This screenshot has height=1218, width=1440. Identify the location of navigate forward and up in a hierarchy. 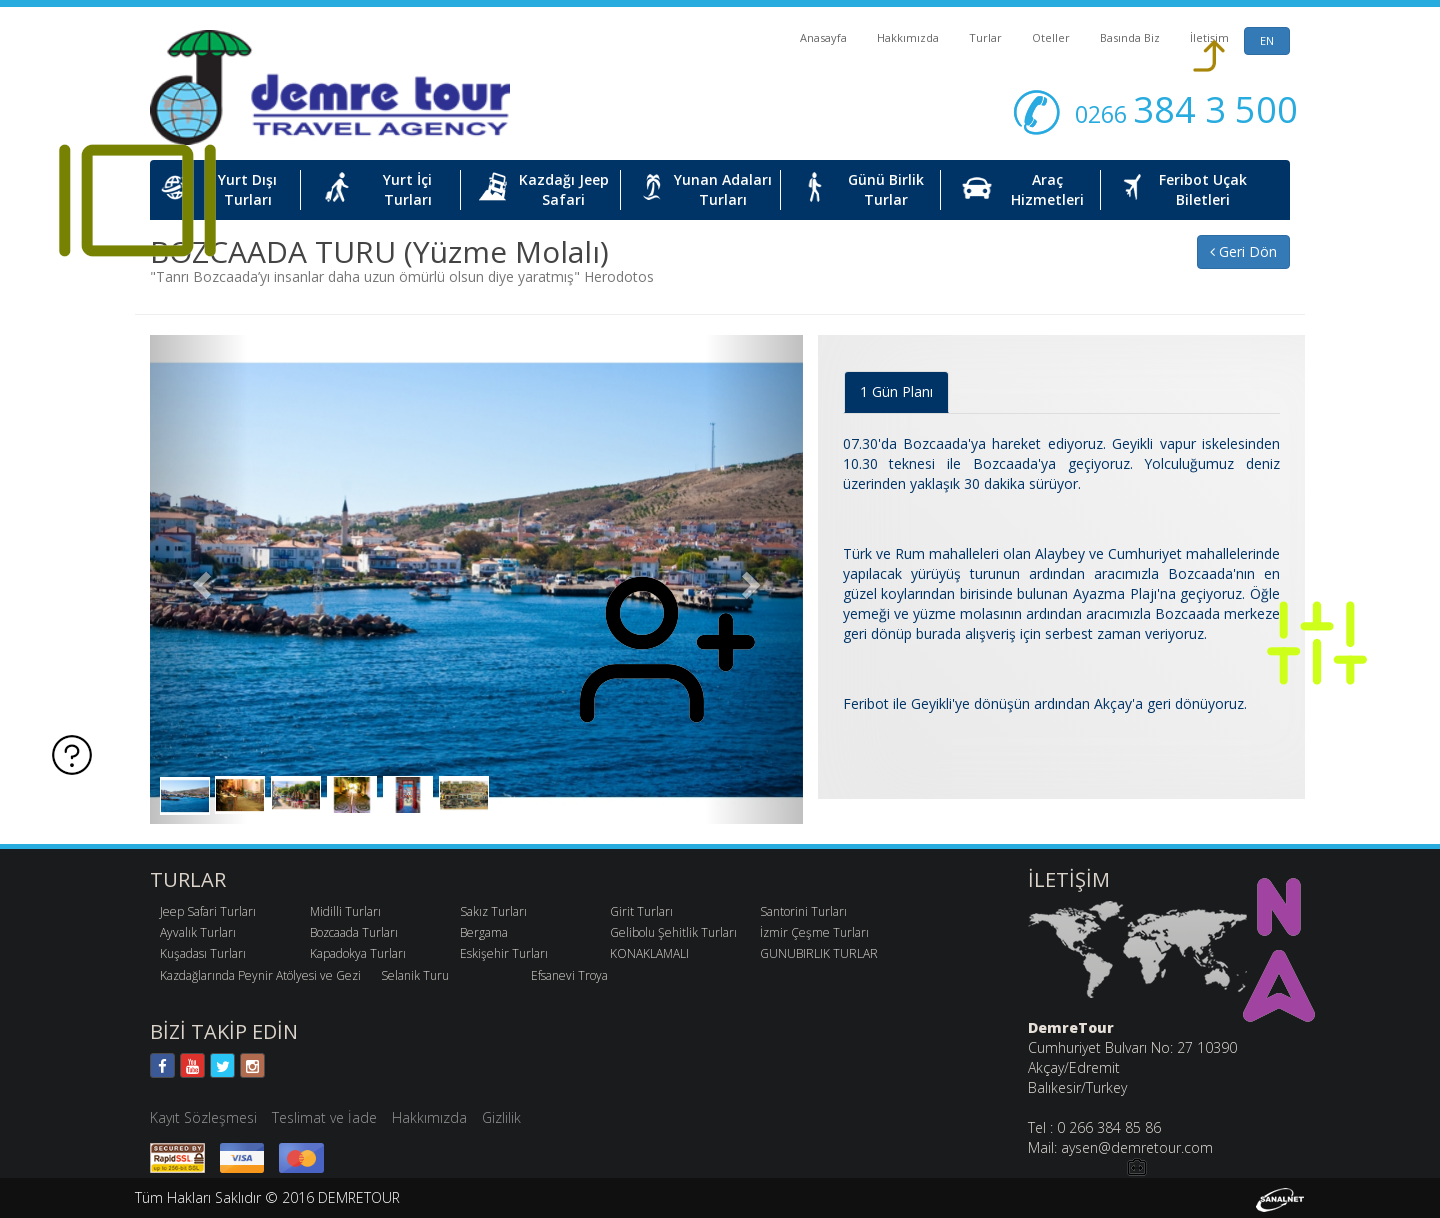
(1209, 56).